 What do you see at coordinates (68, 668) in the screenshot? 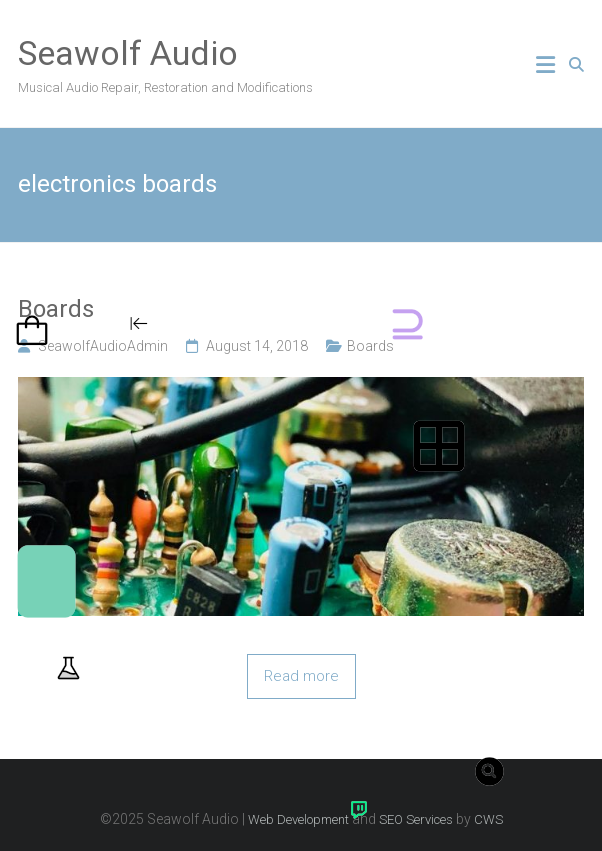
I see `access lab or experimental features` at bounding box center [68, 668].